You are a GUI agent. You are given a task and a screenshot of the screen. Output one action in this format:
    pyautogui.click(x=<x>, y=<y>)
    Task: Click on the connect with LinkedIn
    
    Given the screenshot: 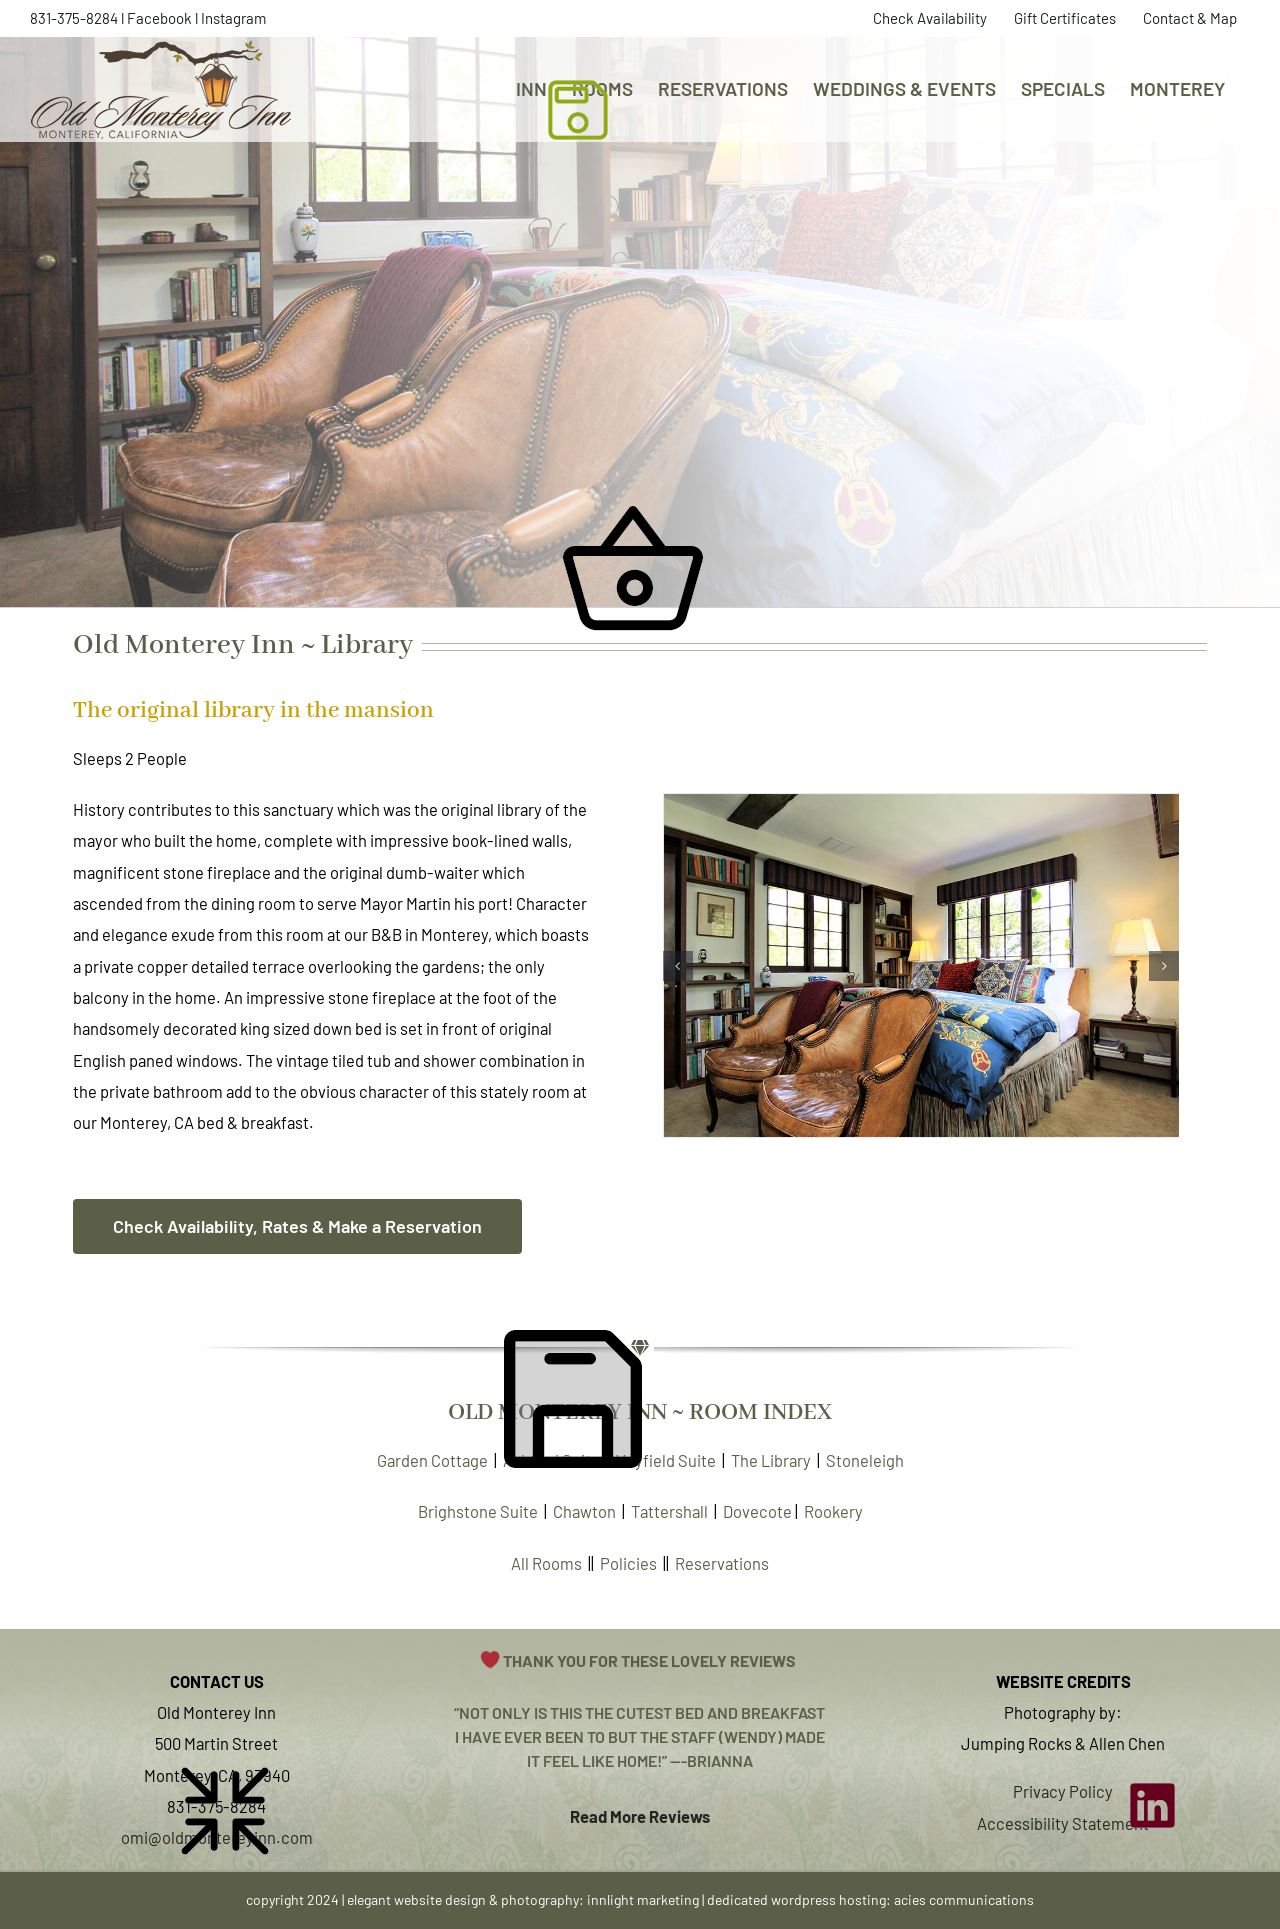 What is the action you would take?
    pyautogui.click(x=1152, y=1805)
    